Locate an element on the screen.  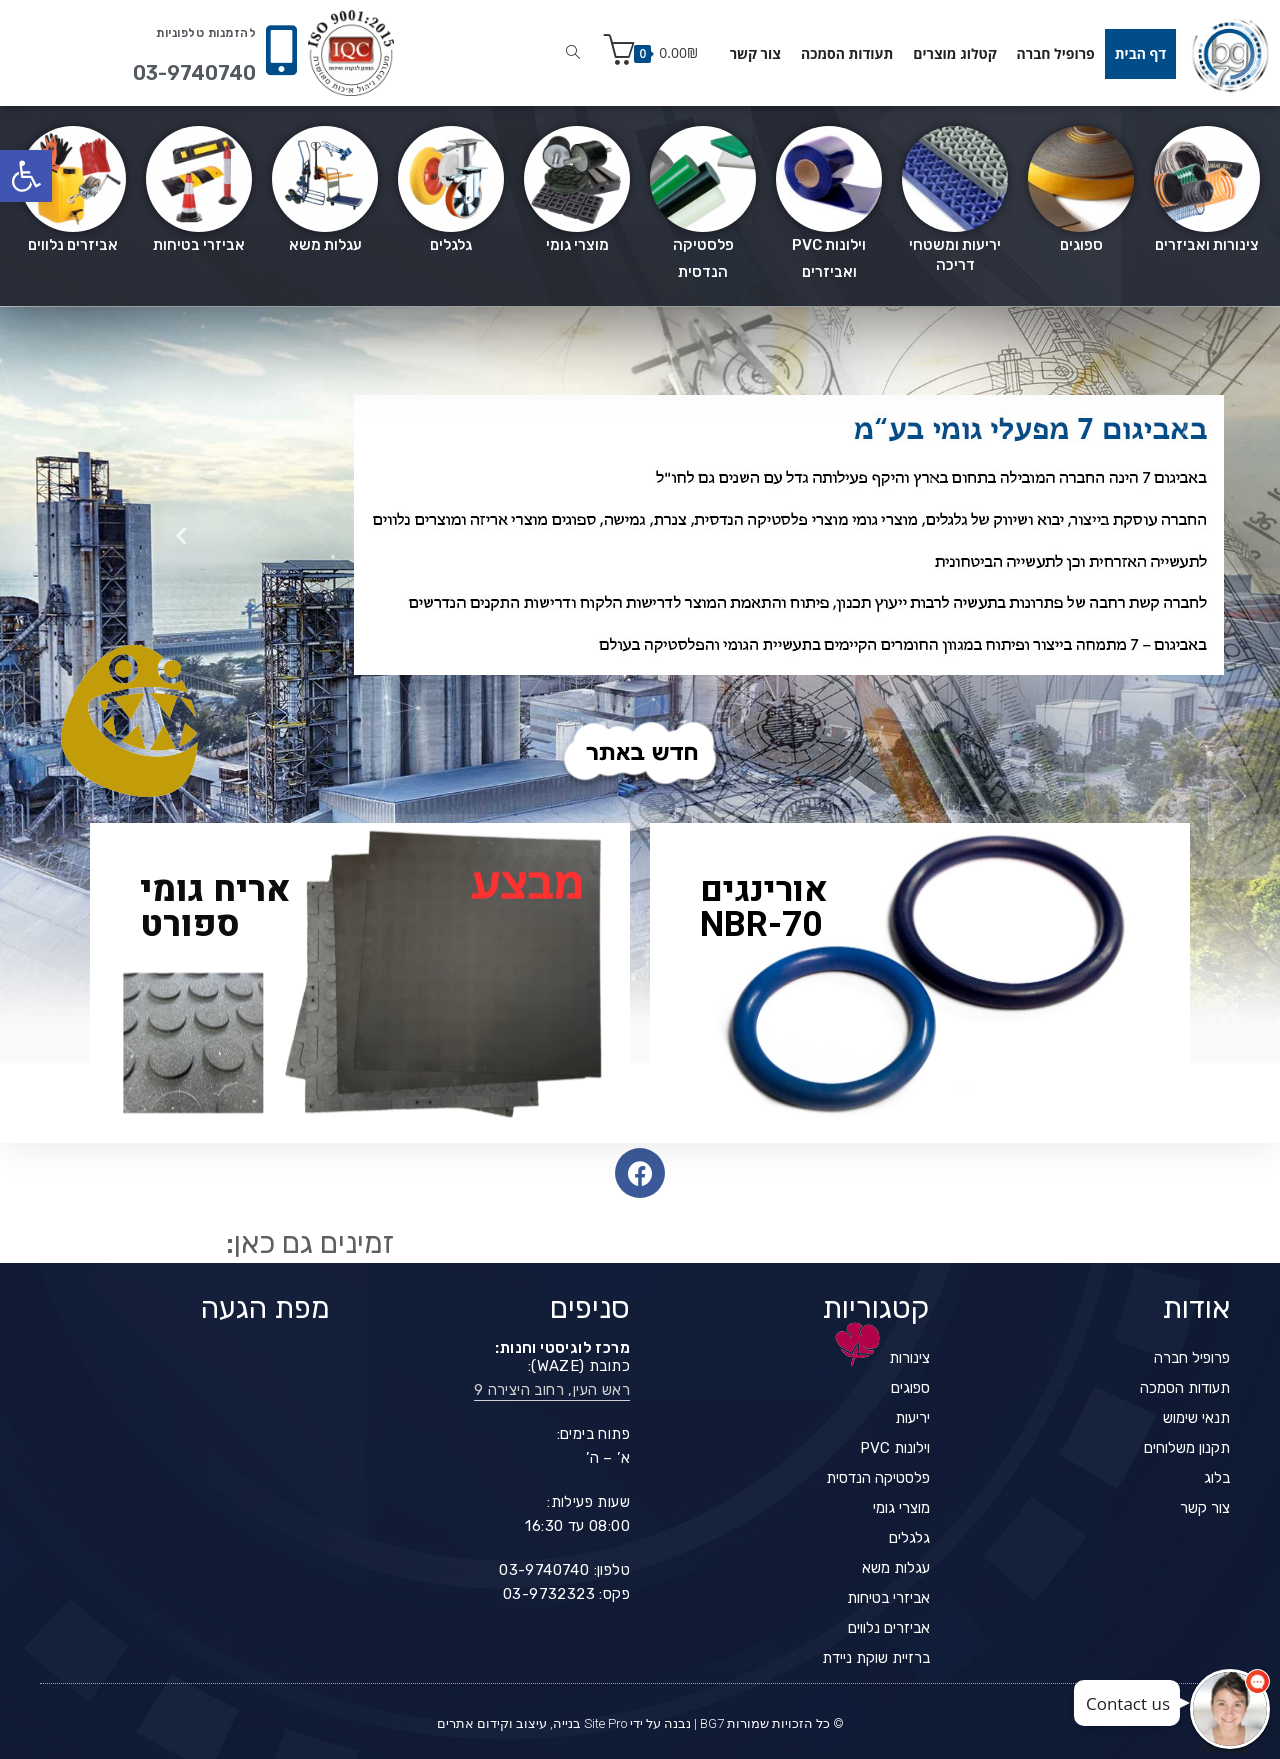
indicates gluttony status effect or debuff is located at coordinates (133, 721).